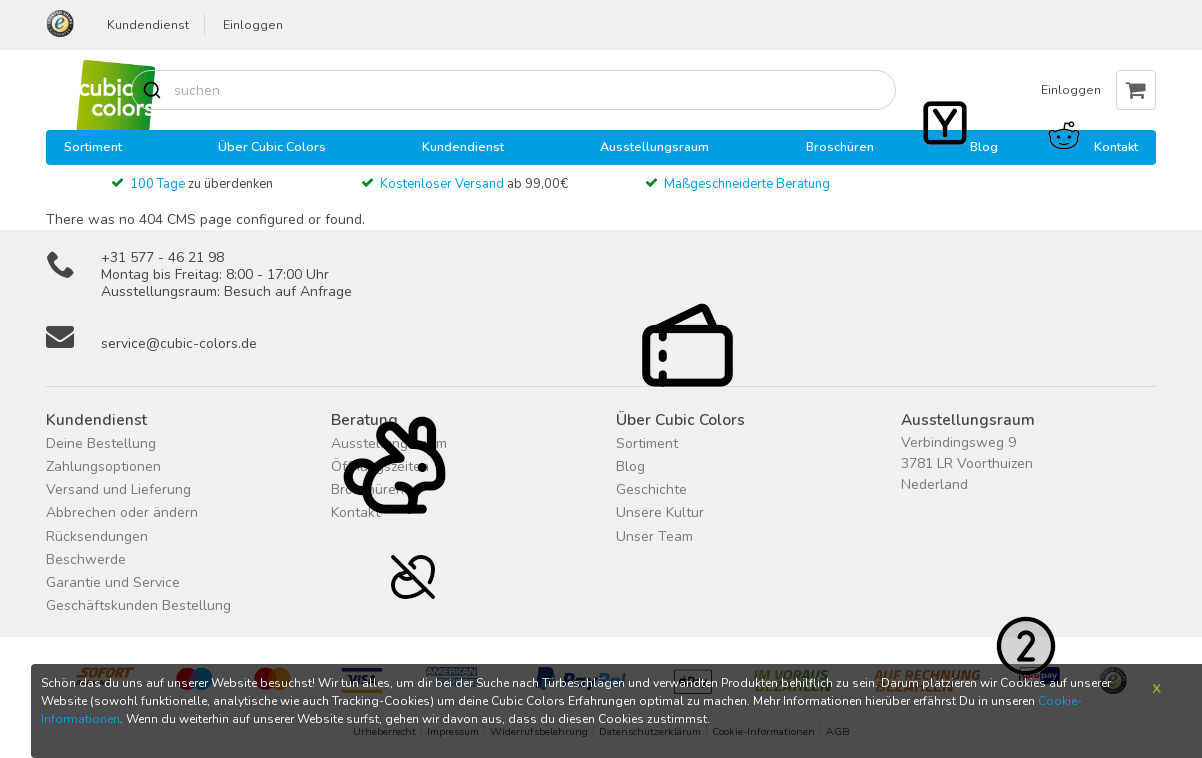 This screenshot has width=1202, height=758. Describe the element at coordinates (413, 577) in the screenshot. I see `indicates item contains no beans or is bean-free` at that location.